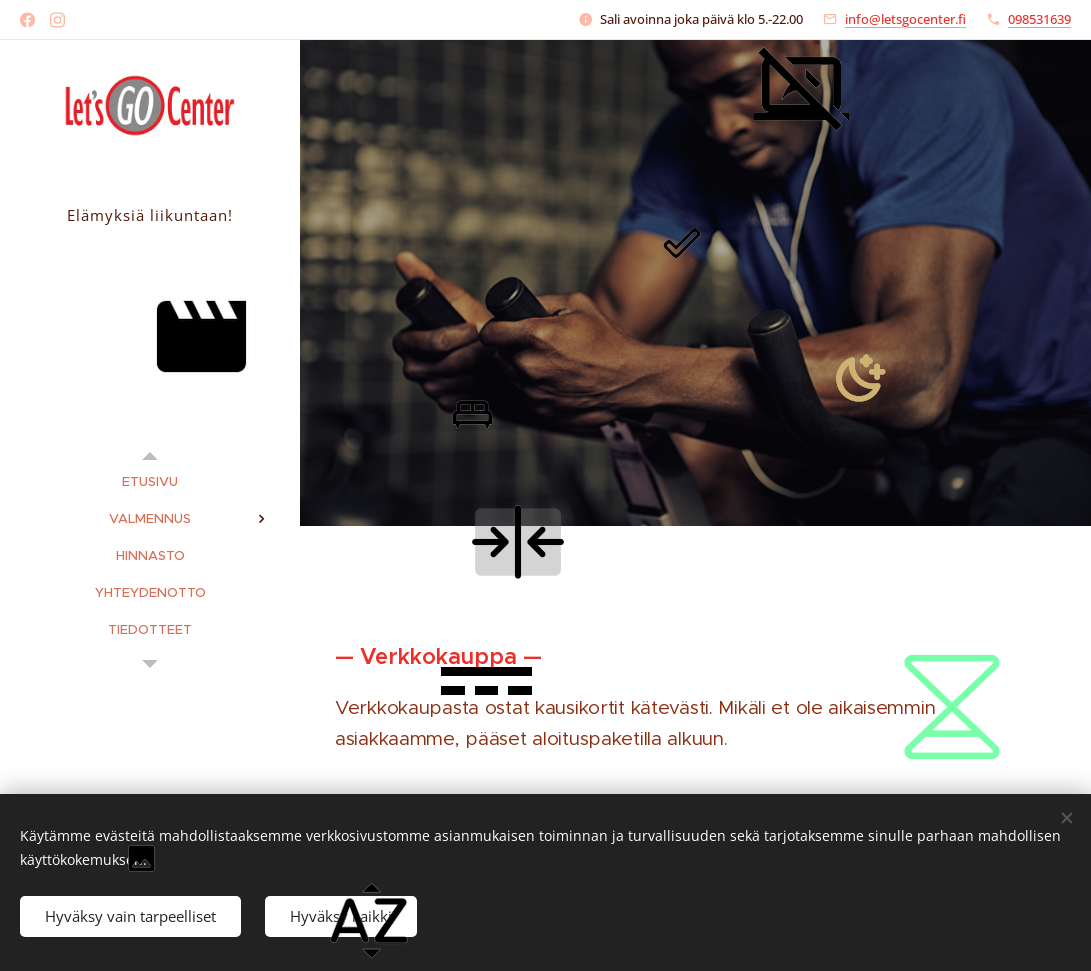  What do you see at coordinates (801, 88) in the screenshot?
I see `stop sharing your screen` at bounding box center [801, 88].